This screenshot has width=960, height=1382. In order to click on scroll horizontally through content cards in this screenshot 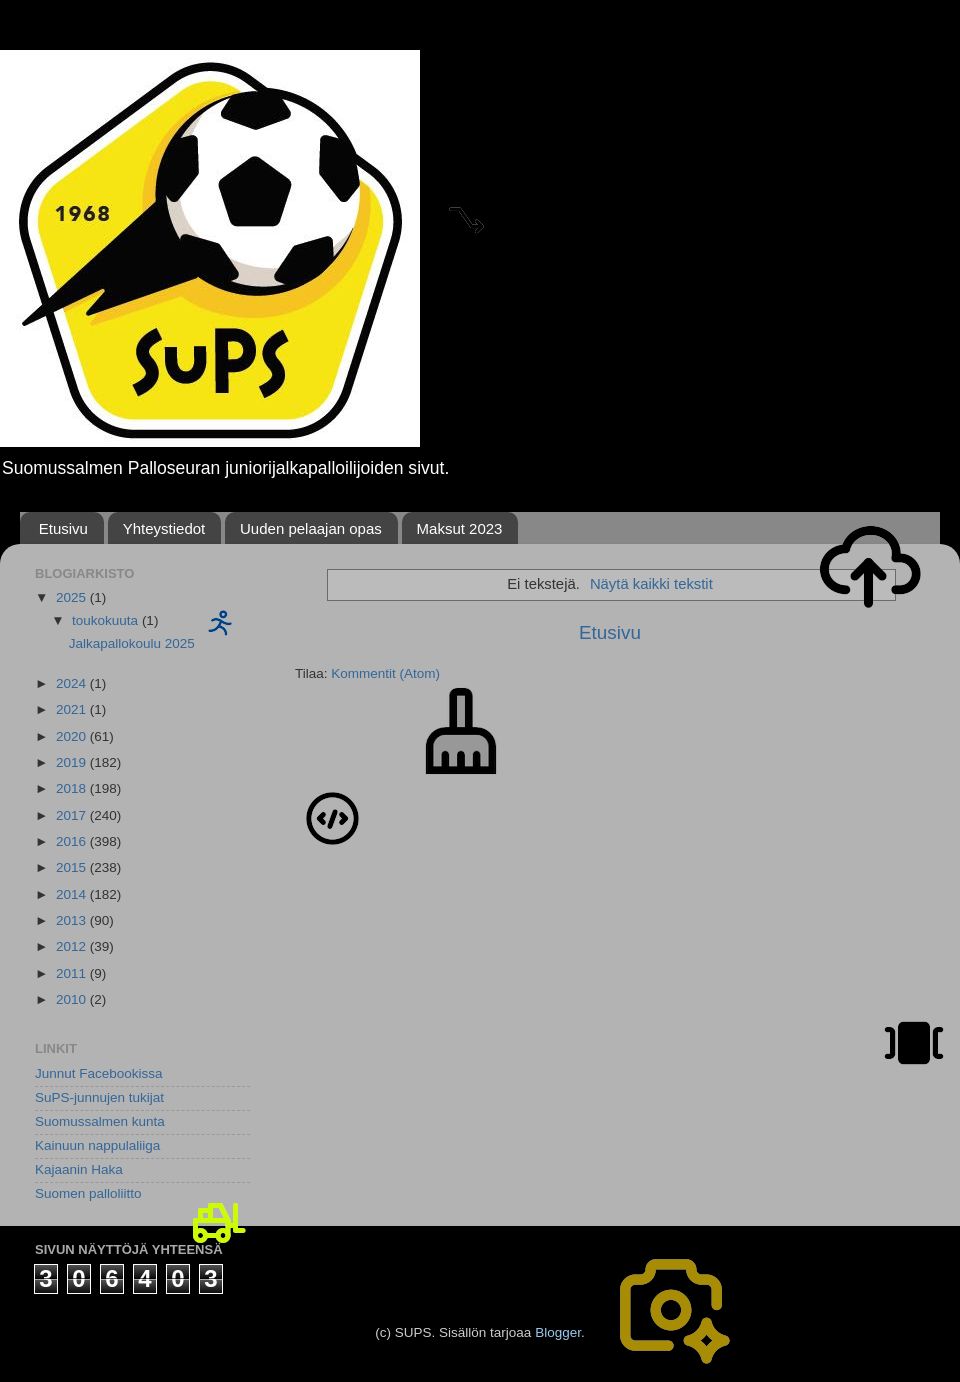, I will do `click(914, 1043)`.